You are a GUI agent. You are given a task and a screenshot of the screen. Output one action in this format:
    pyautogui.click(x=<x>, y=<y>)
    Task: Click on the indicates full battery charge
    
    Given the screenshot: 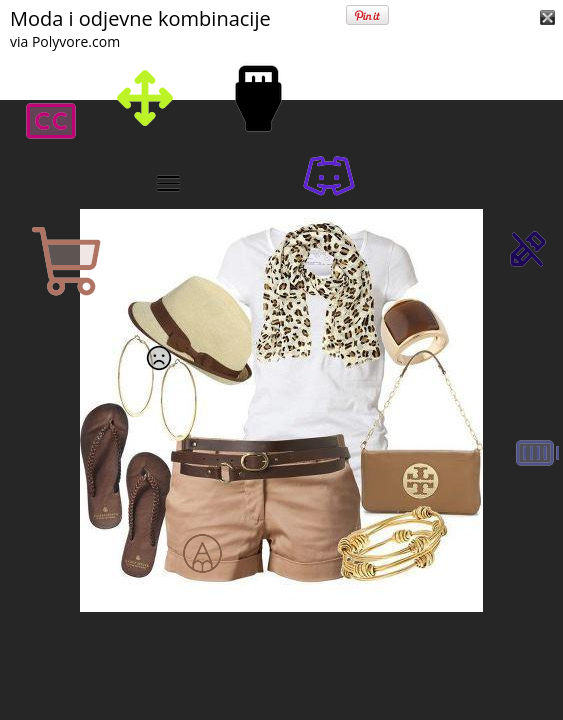 What is the action you would take?
    pyautogui.click(x=537, y=453)
    